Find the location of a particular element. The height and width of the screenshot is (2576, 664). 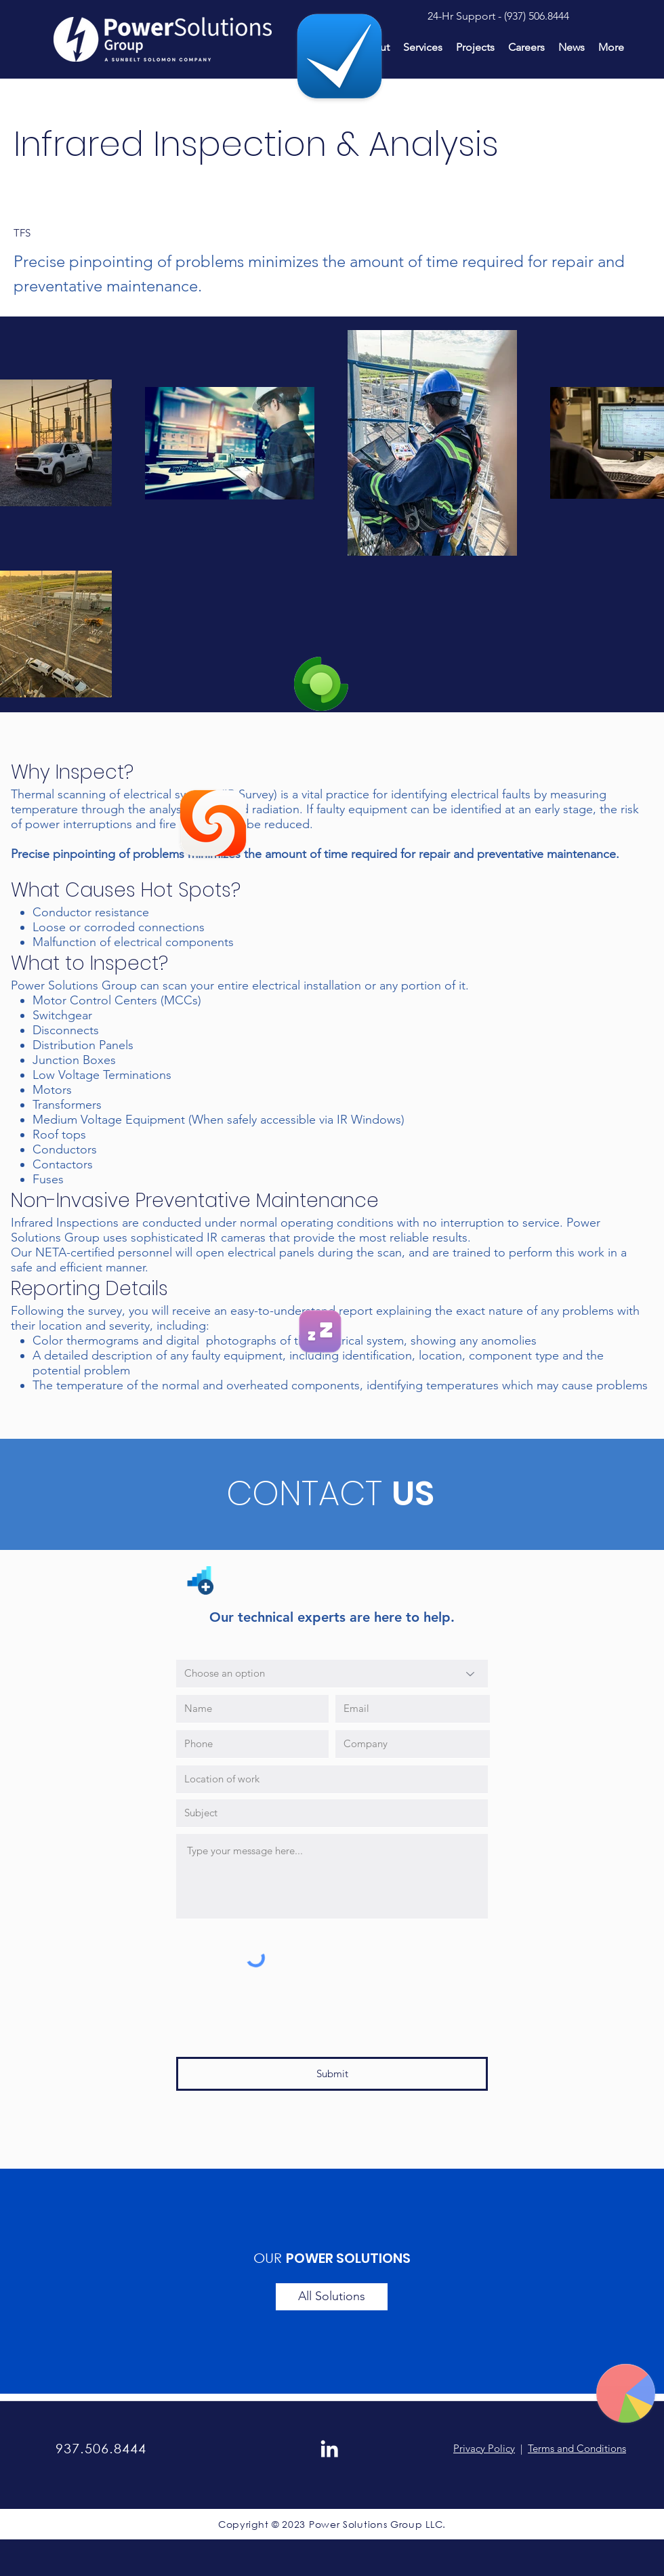

put your mac into hibernate or sleep mode is located at coordinates (320, 1331).